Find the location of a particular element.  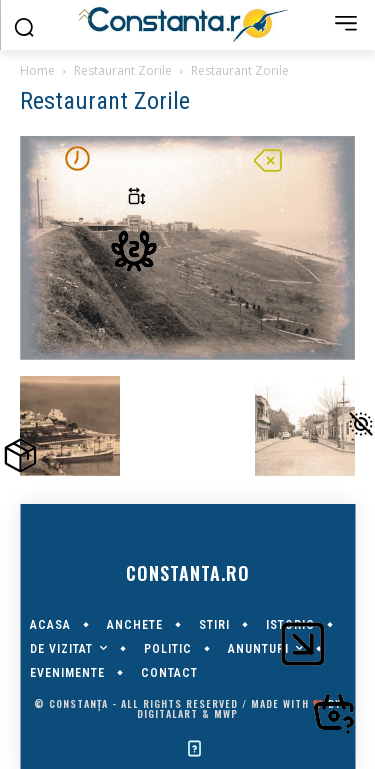

view current time is located at coordinates (77, 158).